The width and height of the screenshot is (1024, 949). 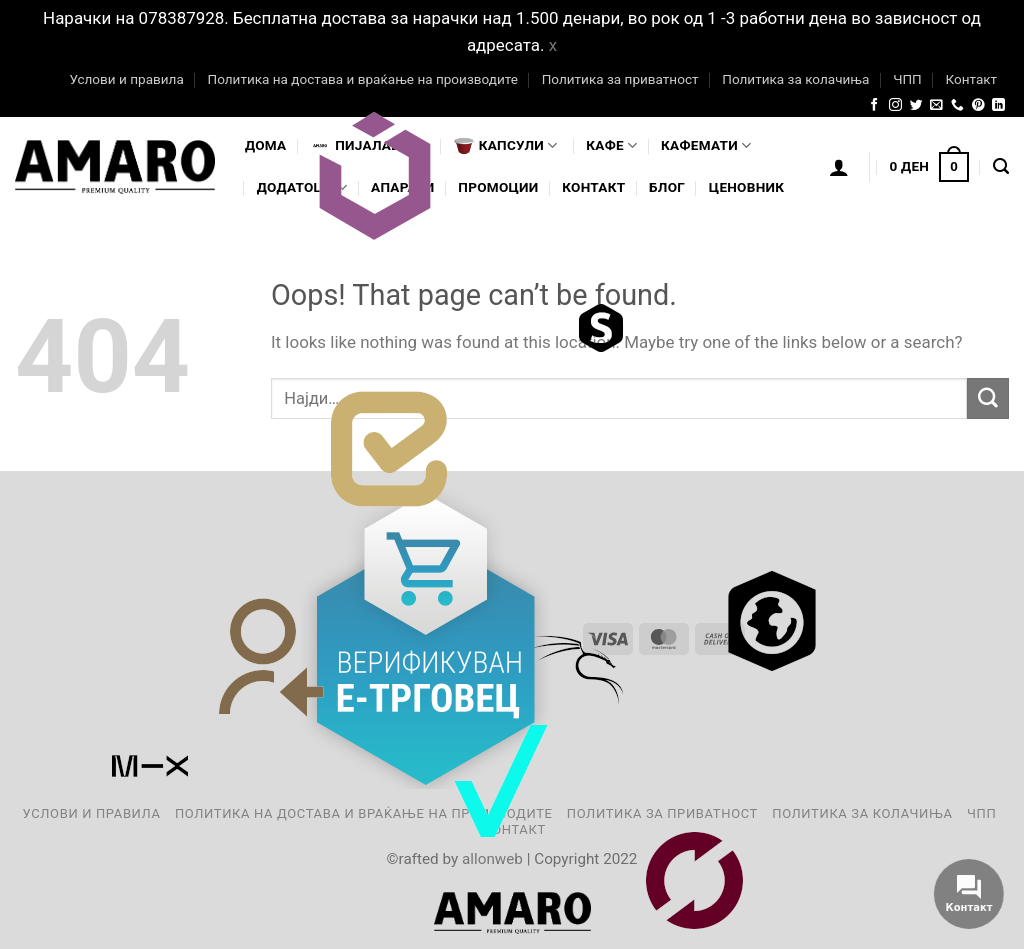 I want to click on Kali Linux operating system logo, so click(x=576, y=670).